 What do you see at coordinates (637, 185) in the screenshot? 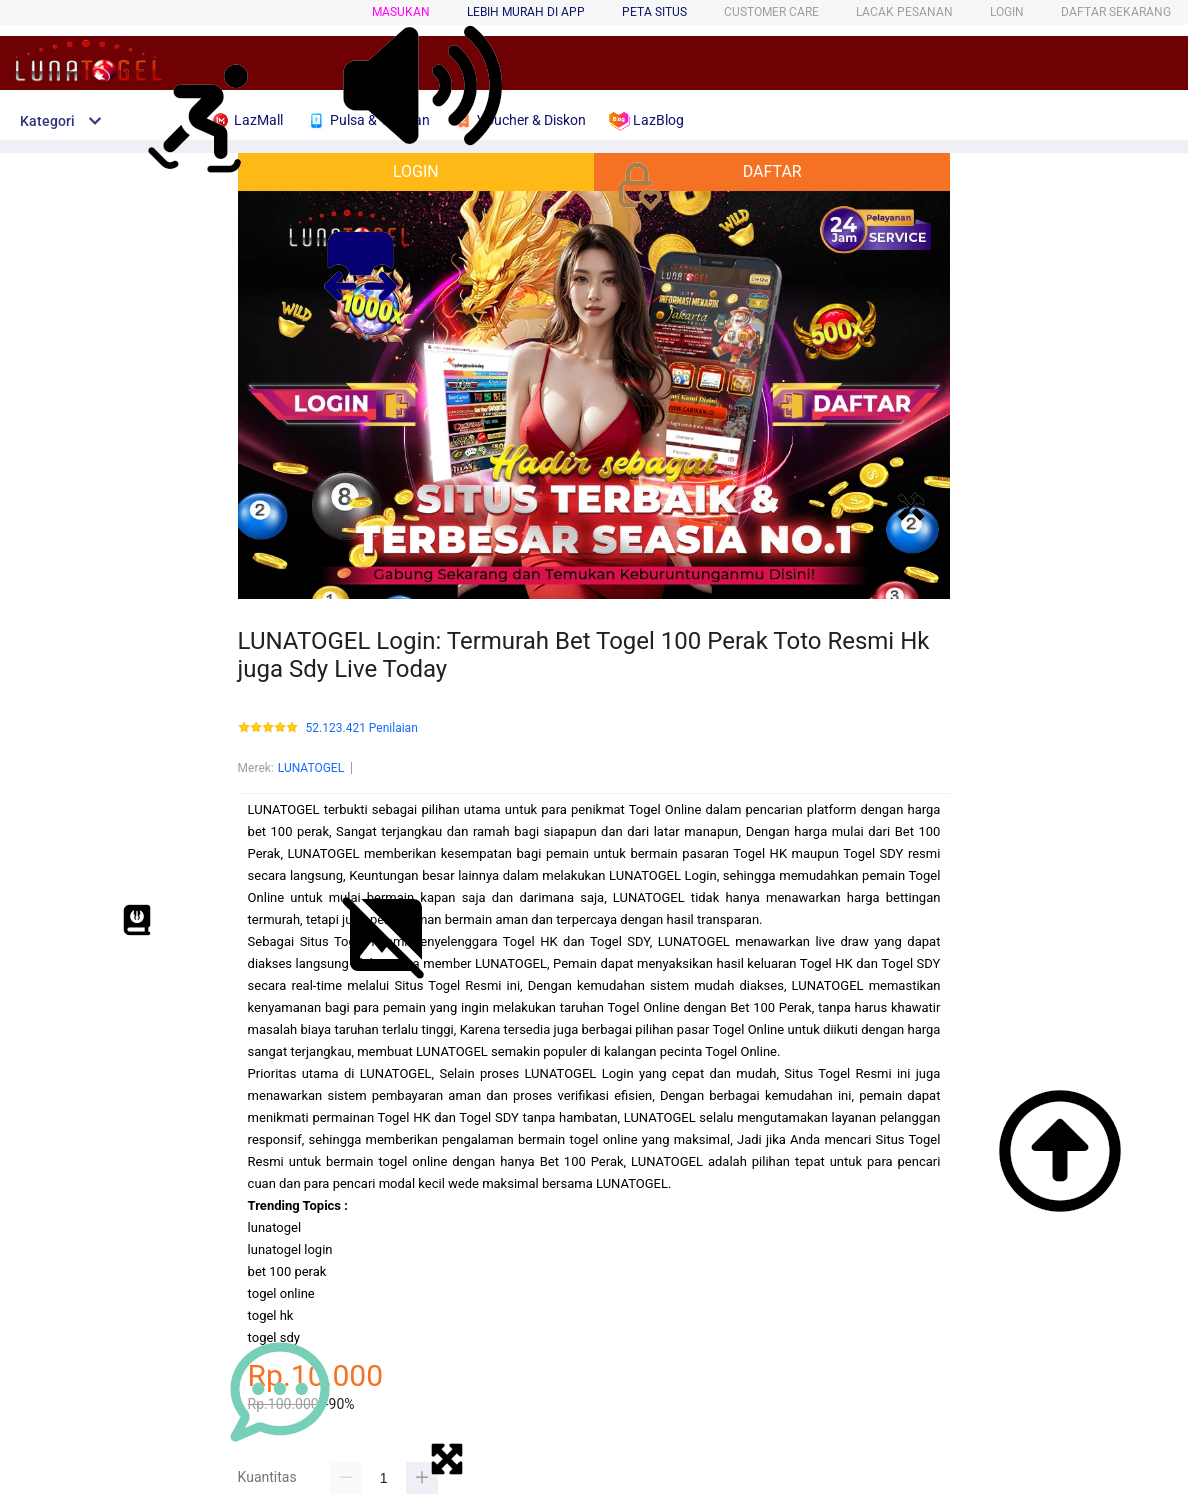
I see `protect or secure your favorites` at bounding box center [637, 185].